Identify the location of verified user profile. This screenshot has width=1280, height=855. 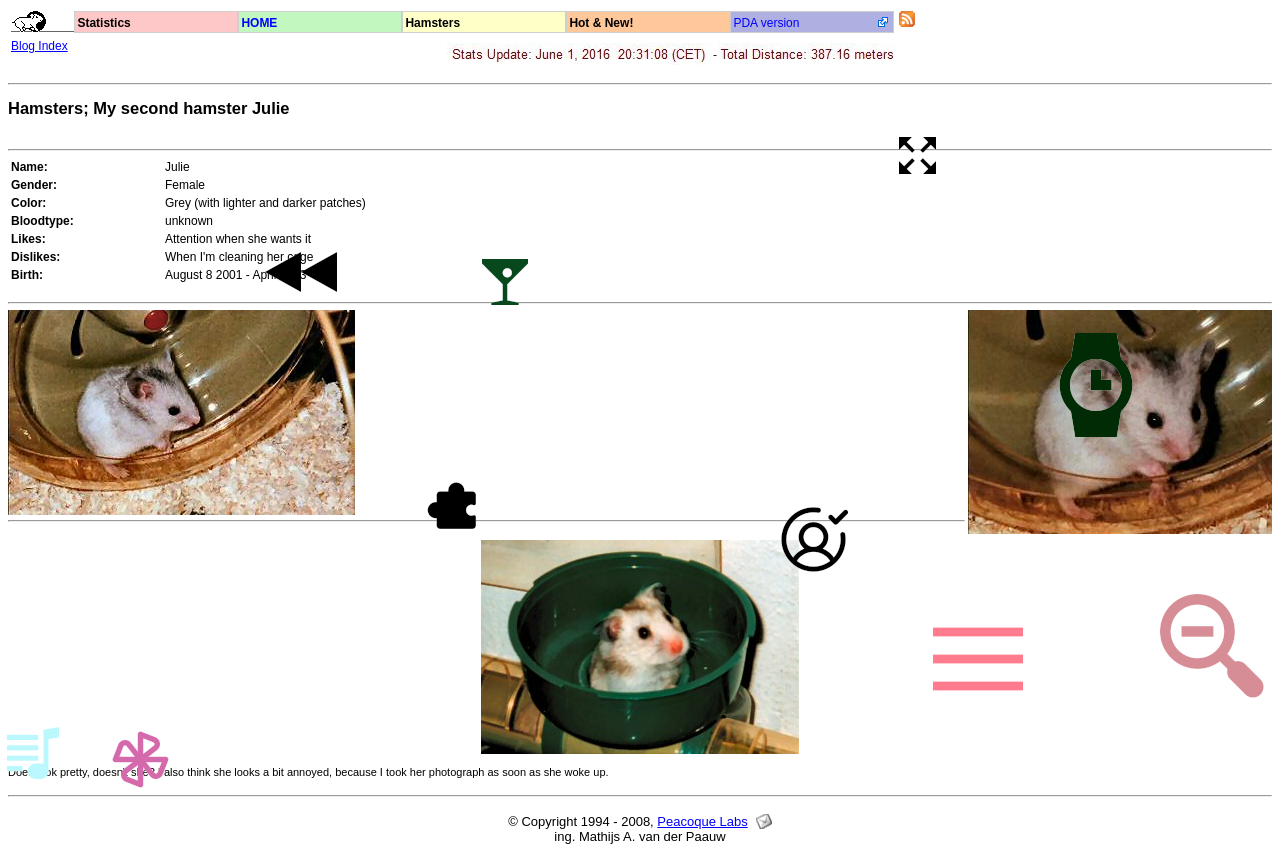
(813, 539).